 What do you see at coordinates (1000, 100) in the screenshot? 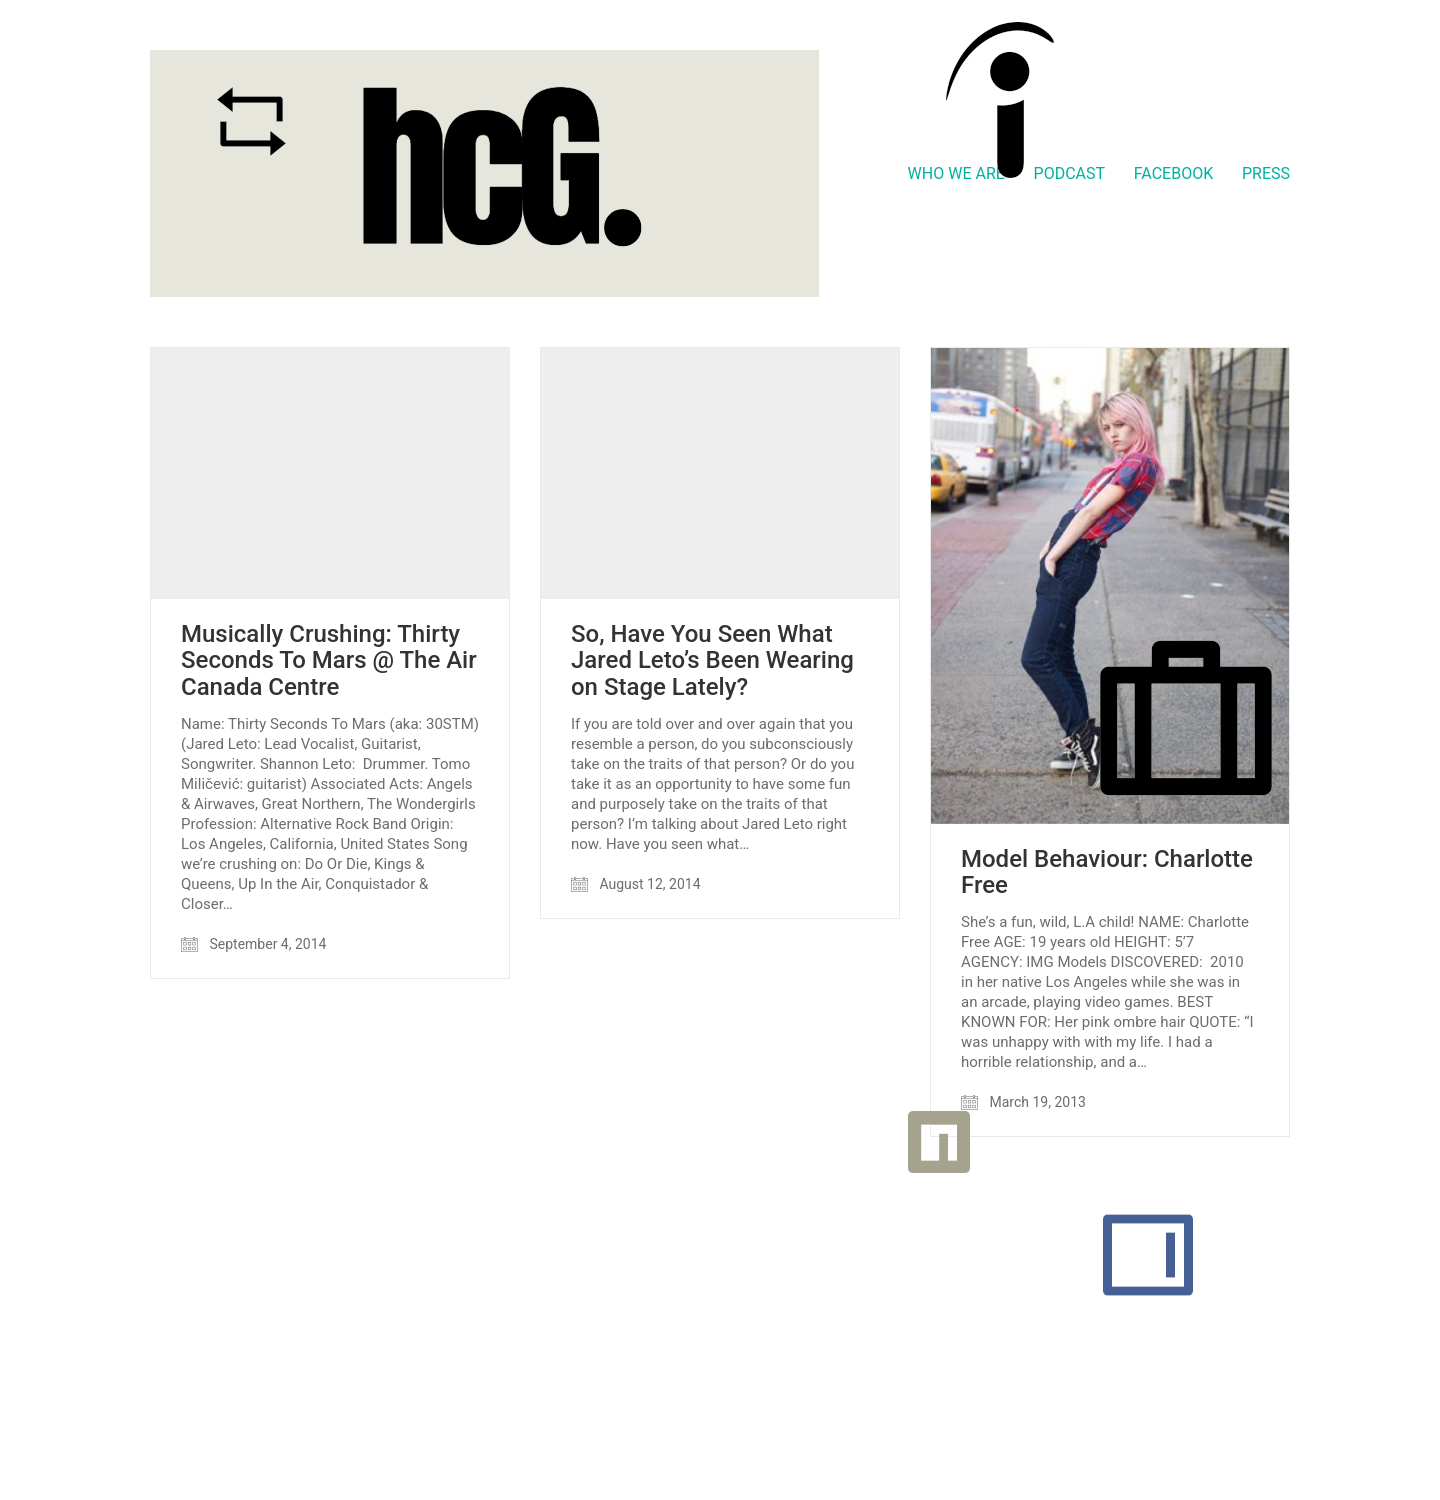
I see `open the Indeed job search app` at bounding box center [1000, 100].